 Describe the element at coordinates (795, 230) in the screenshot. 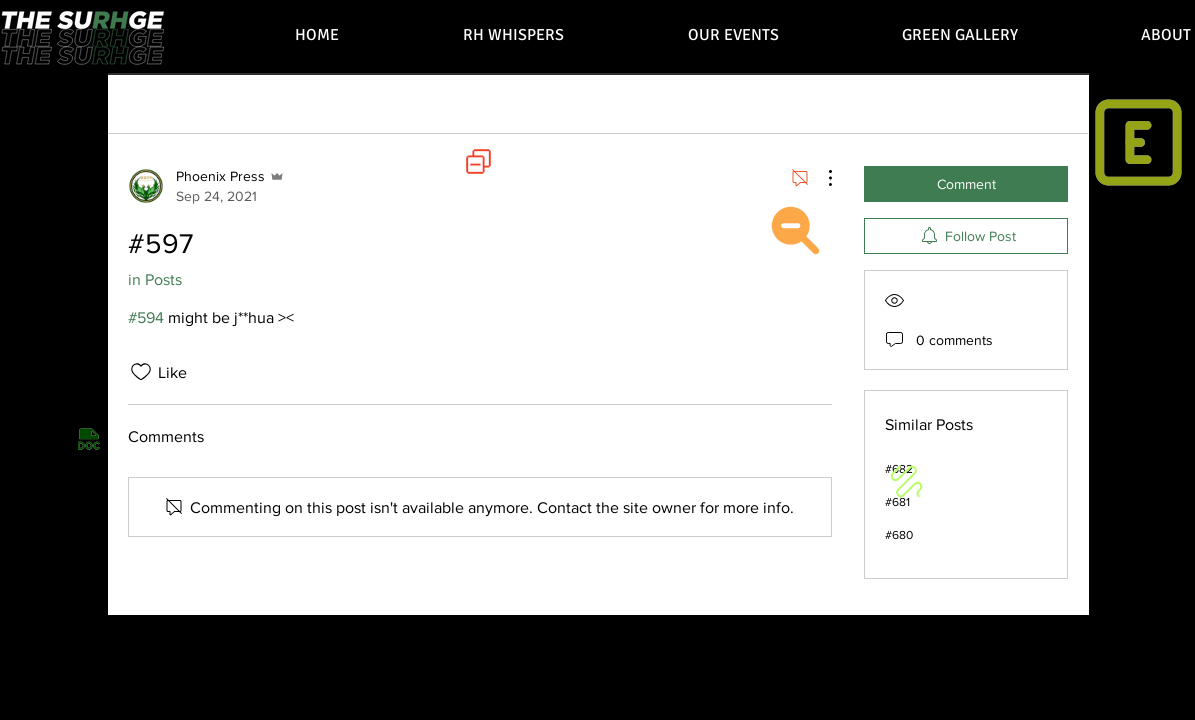

I see `zoom out to see more content` at that location.